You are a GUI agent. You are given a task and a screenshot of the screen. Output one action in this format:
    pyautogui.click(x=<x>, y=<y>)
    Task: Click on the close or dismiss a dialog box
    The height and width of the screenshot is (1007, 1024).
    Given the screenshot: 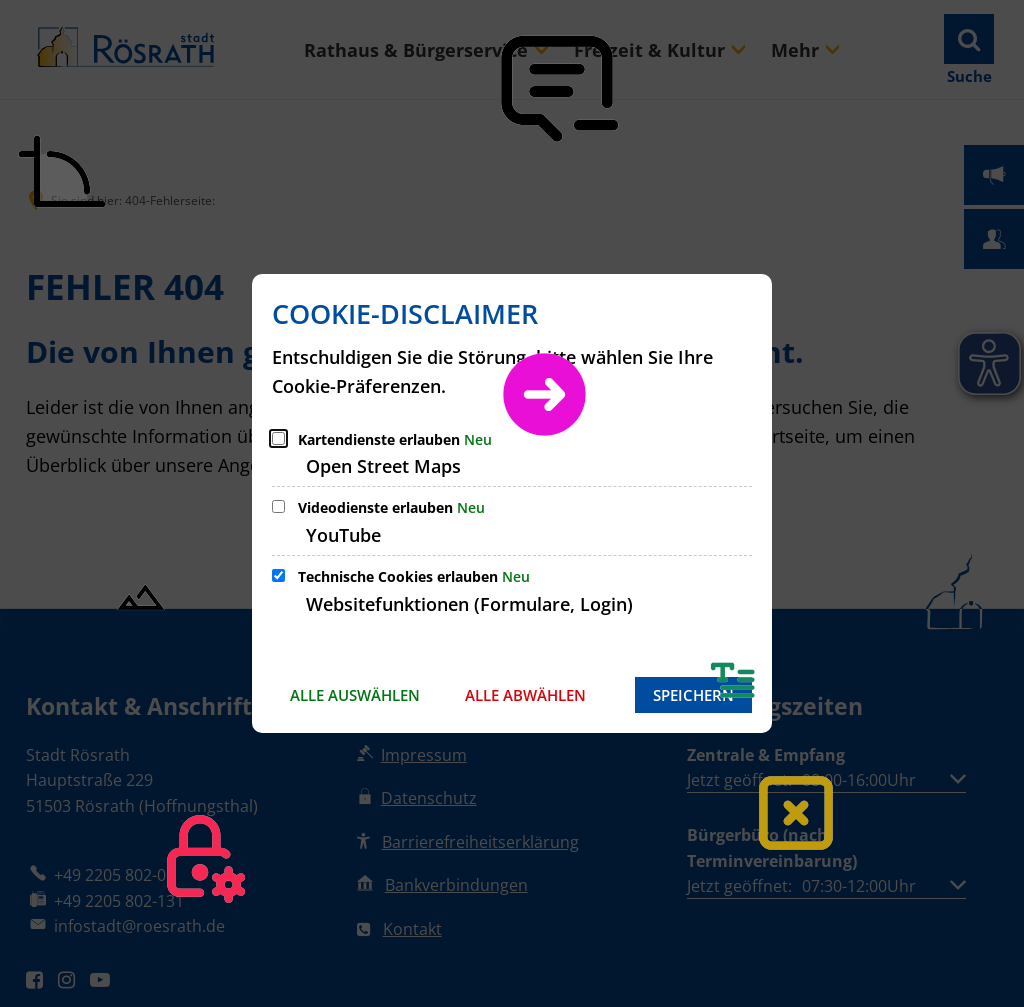 What is the action you would take?
    pyautogui.click(x=796, y=813)
    